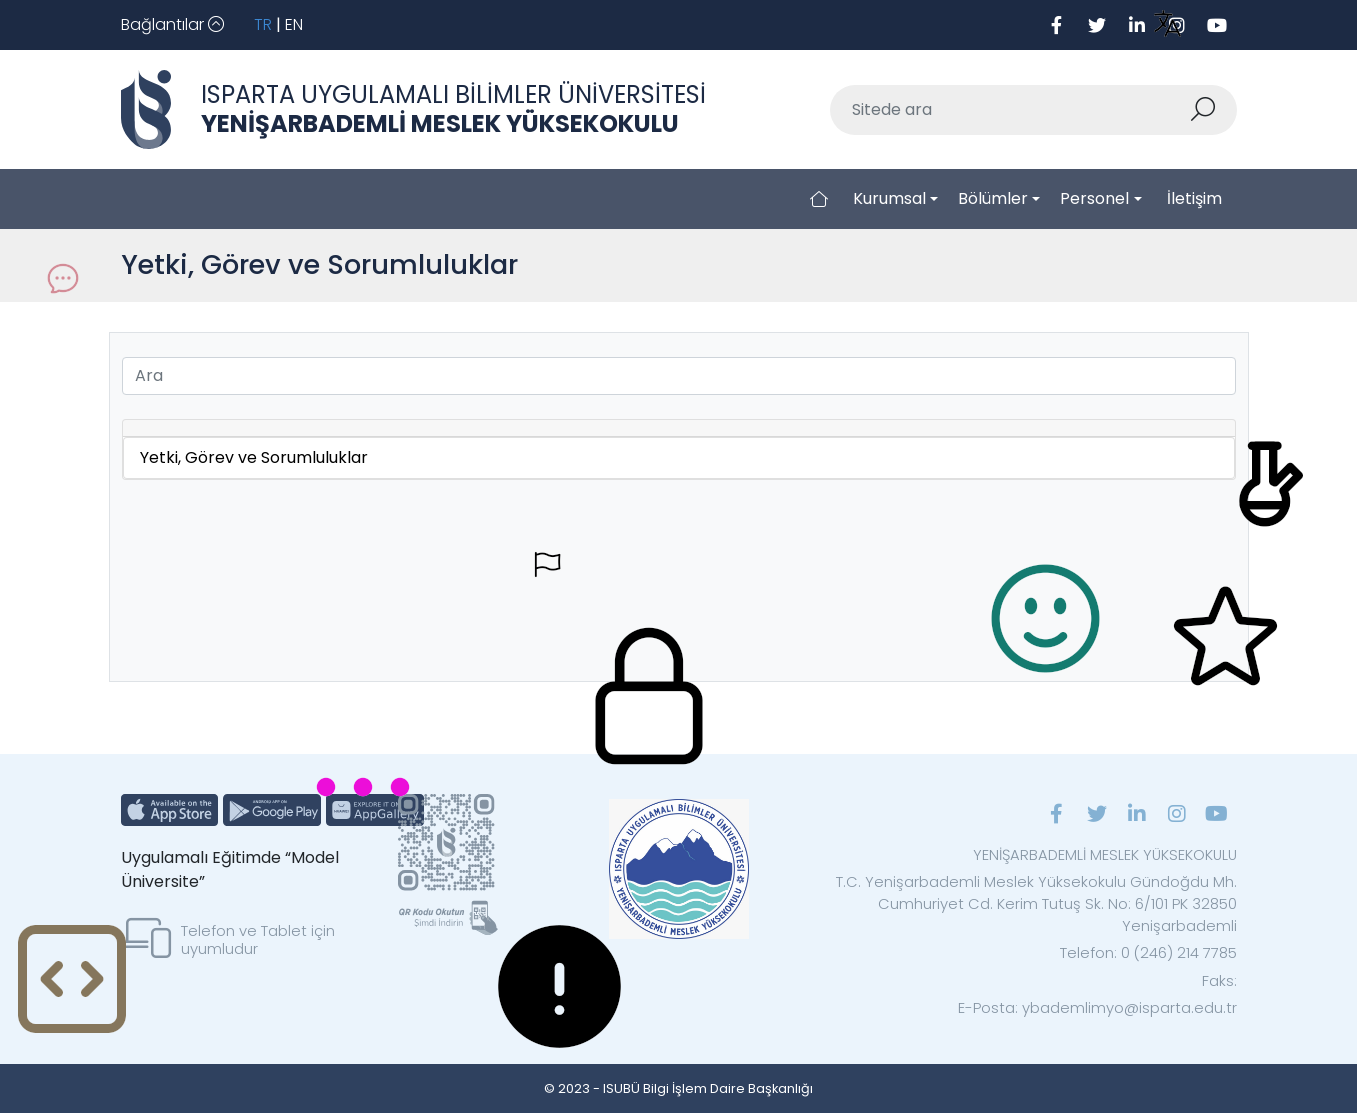 The height and width of the screenshot is (1113, 1357). I want to click on indicates a locked or secured item, so click(649, 696).